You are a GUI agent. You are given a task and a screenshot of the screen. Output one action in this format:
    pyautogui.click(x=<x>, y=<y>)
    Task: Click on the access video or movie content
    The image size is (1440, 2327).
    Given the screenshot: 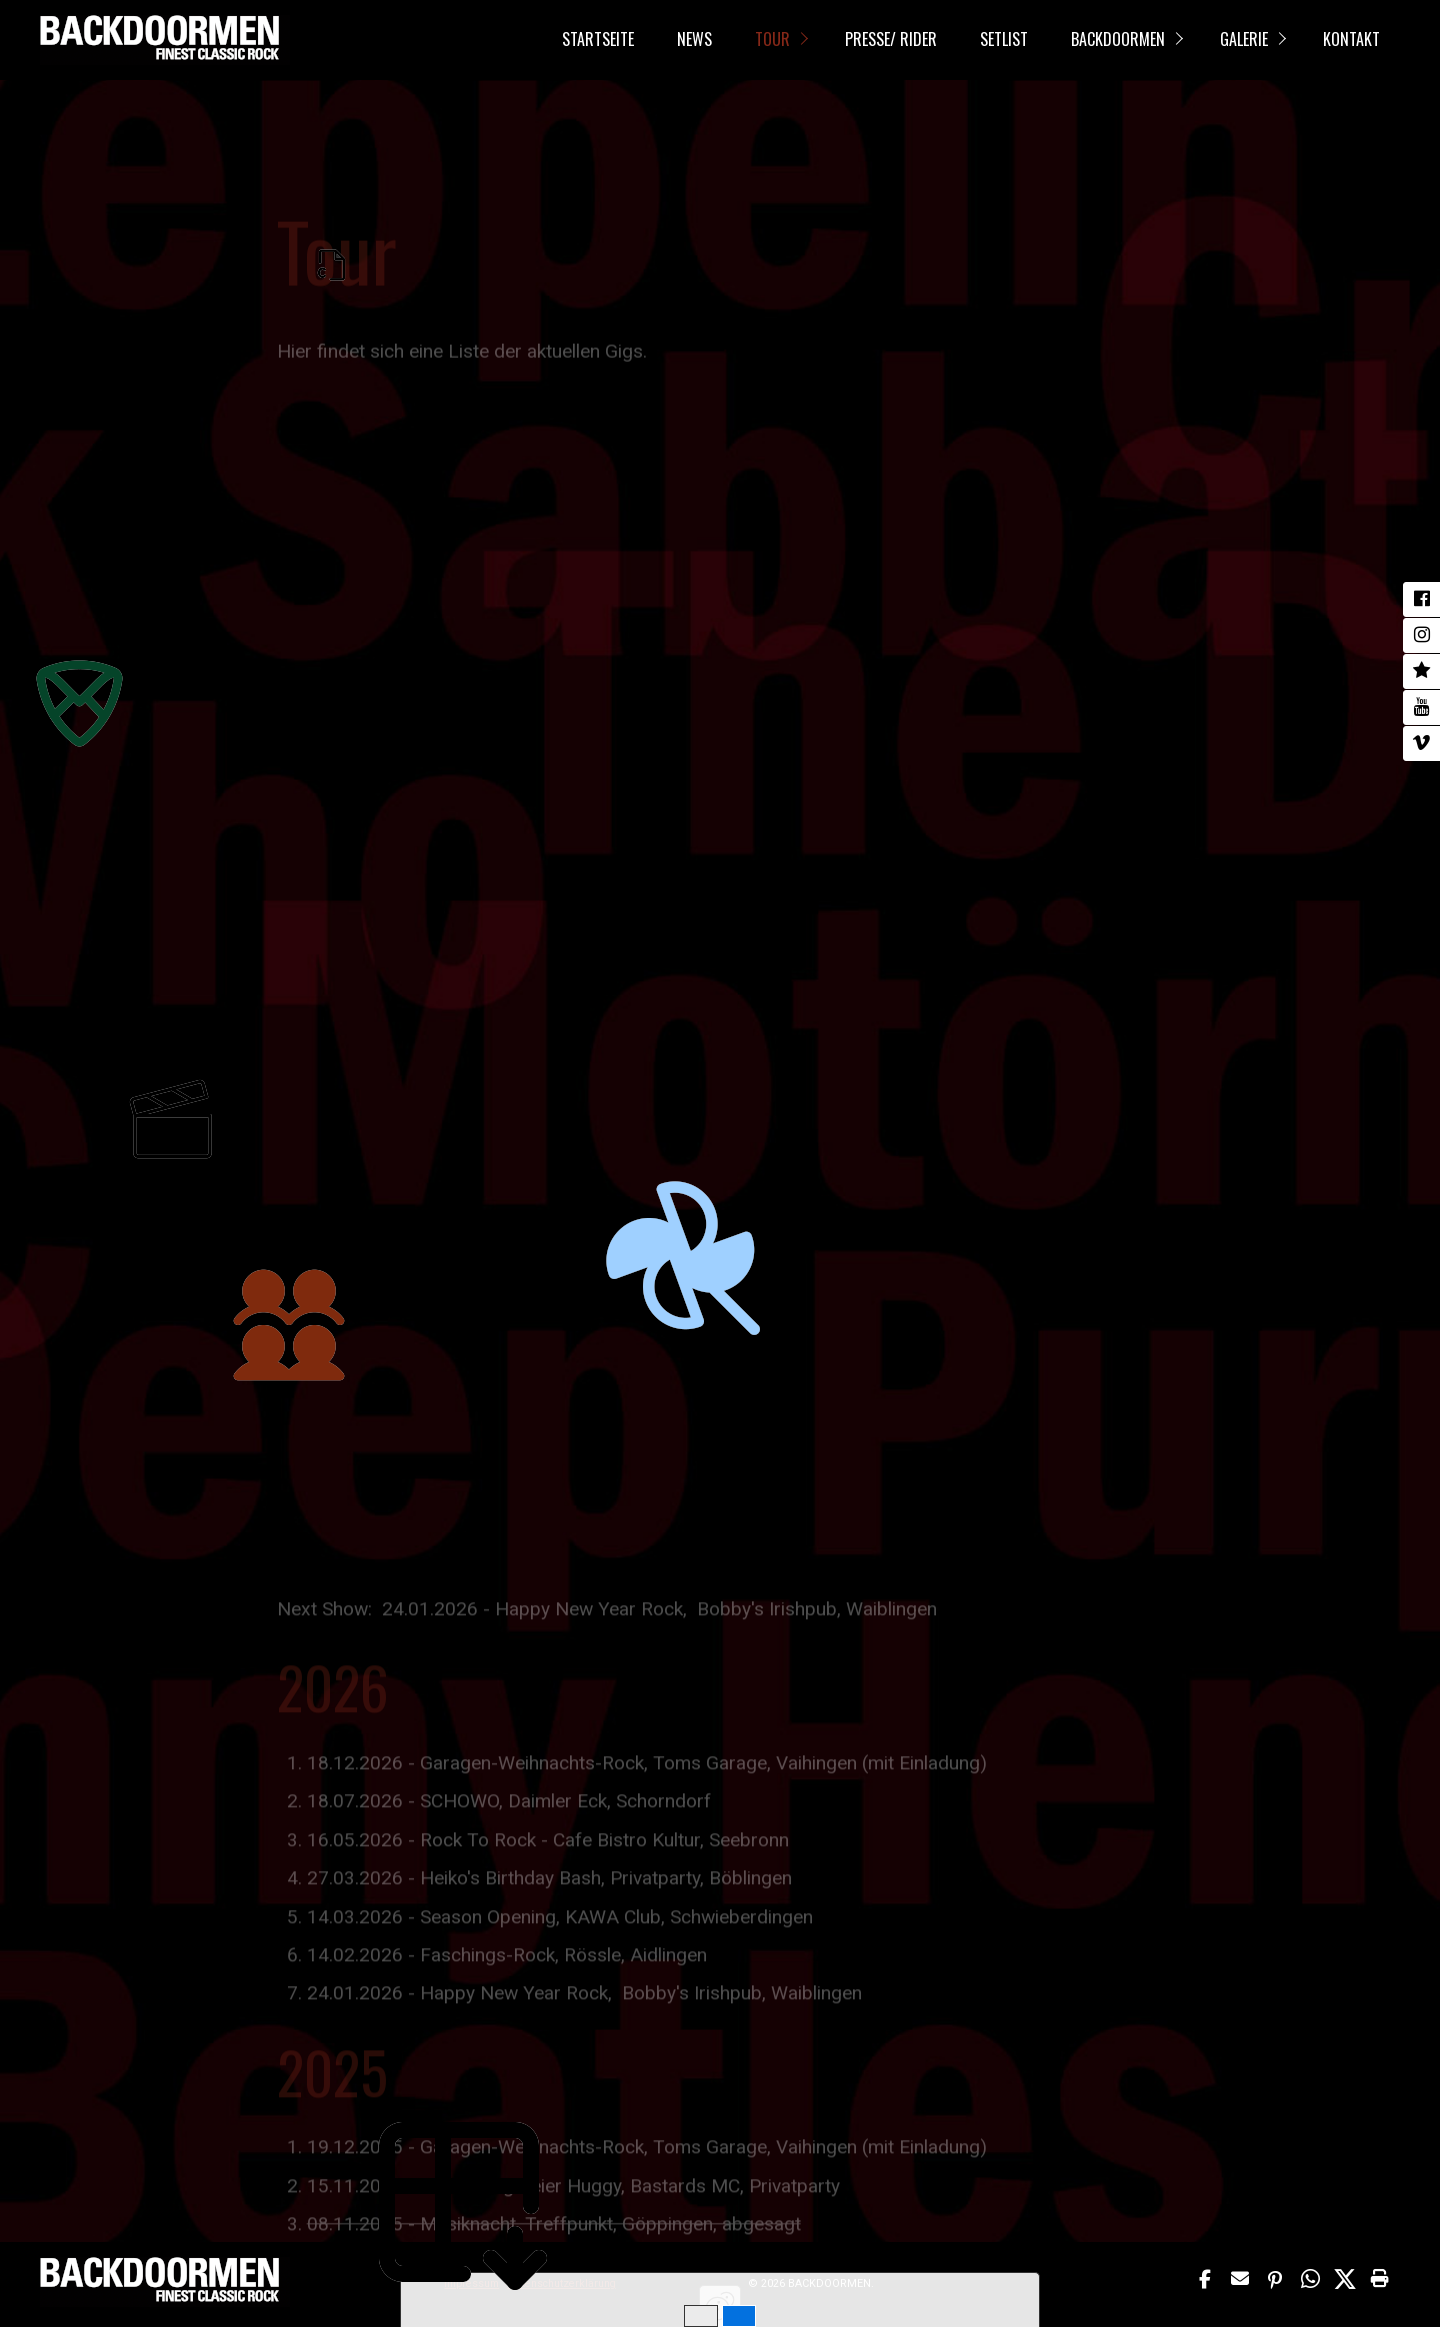 What is the action you would take?
    pyautogui.click(x=172, y=1122)
    